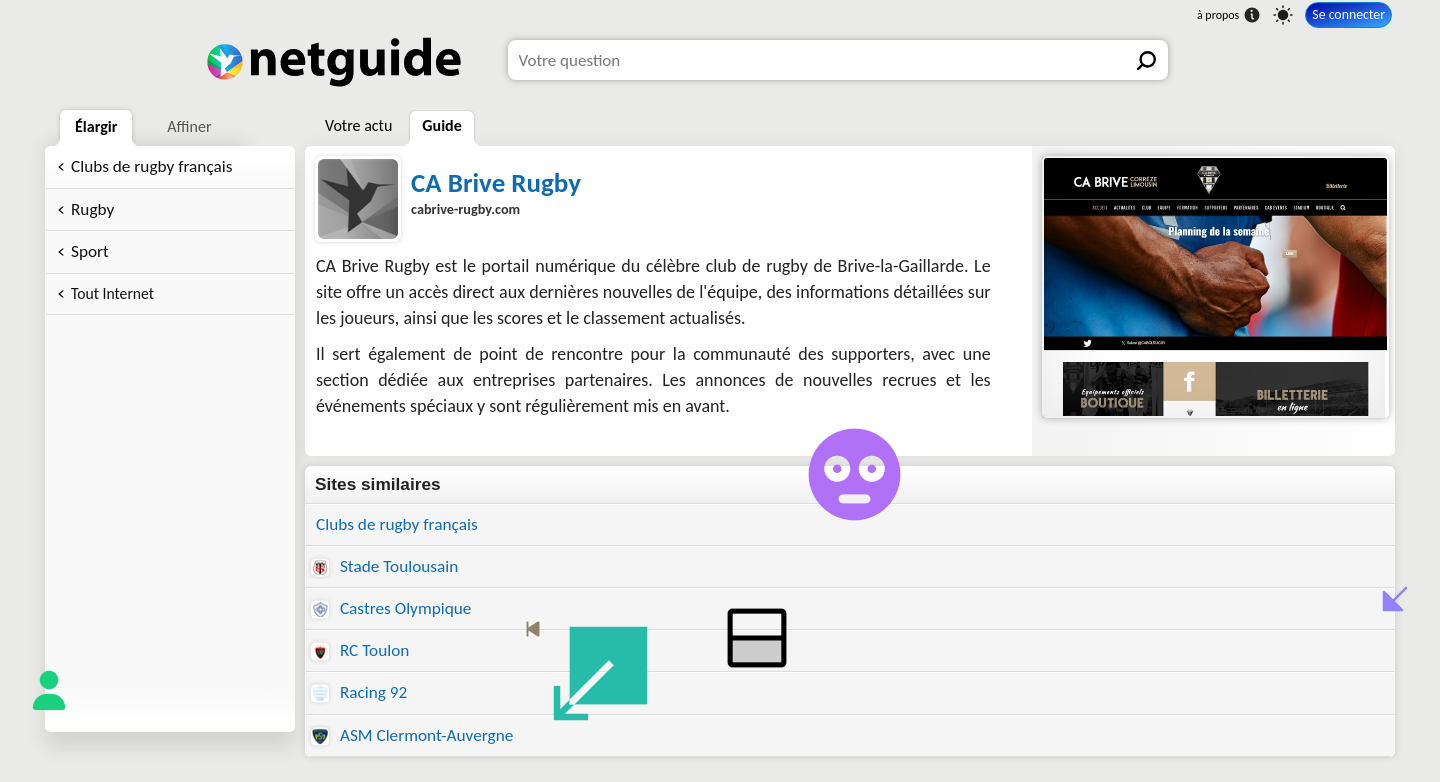 The height and width of the screenshot is (782, 1440). Describe the element at coordinates (757, 638) in the screenshot. I see `toggle bottom panel visibility` at that location.